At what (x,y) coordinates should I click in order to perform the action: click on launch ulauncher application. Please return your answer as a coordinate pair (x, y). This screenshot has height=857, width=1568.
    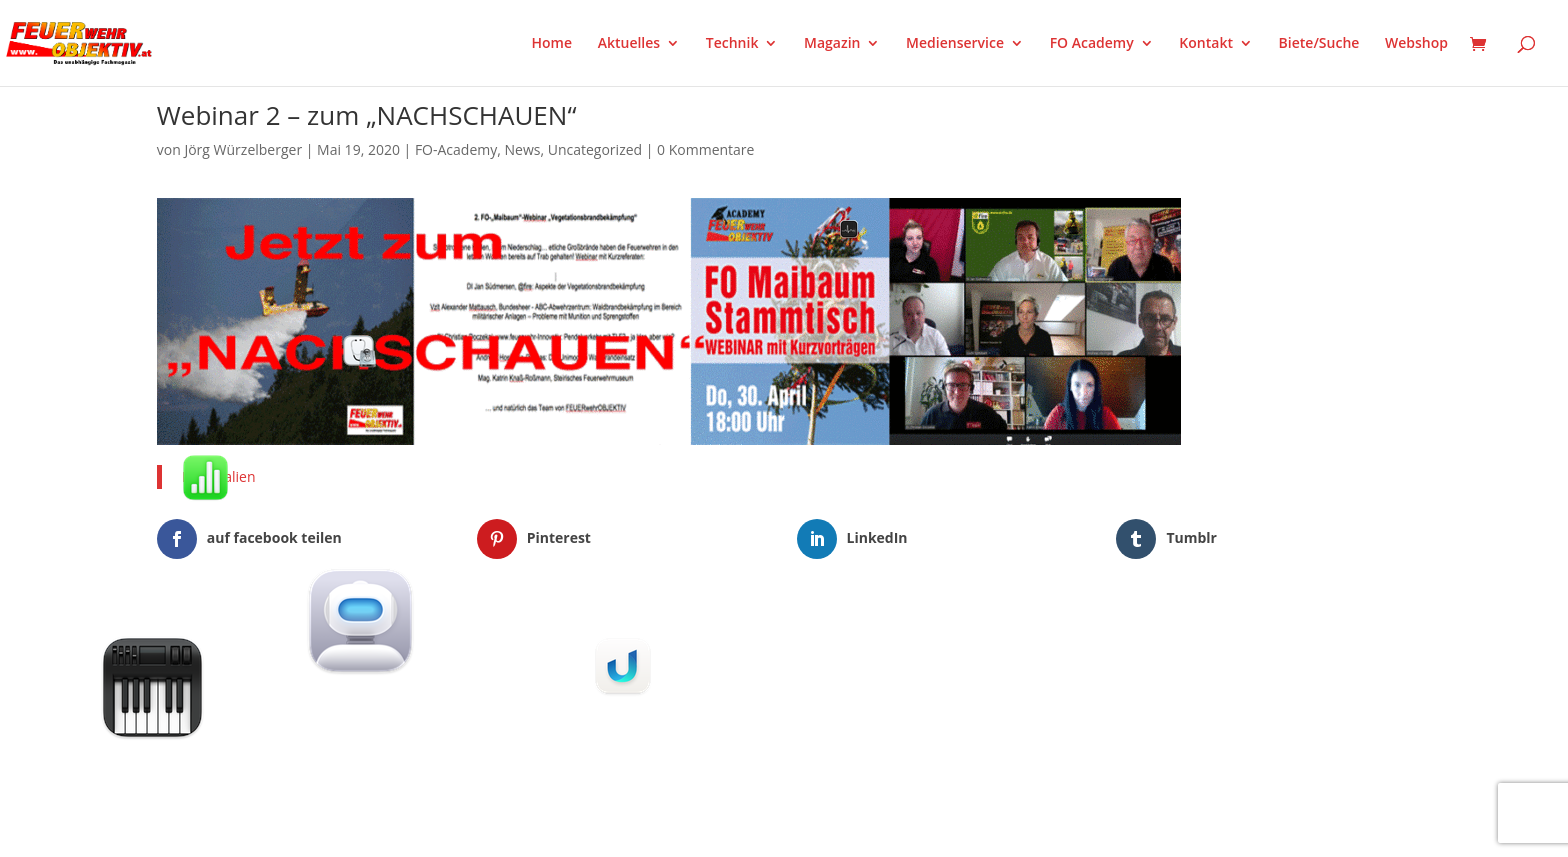
    Looking at the image, I should click on (623, 666).